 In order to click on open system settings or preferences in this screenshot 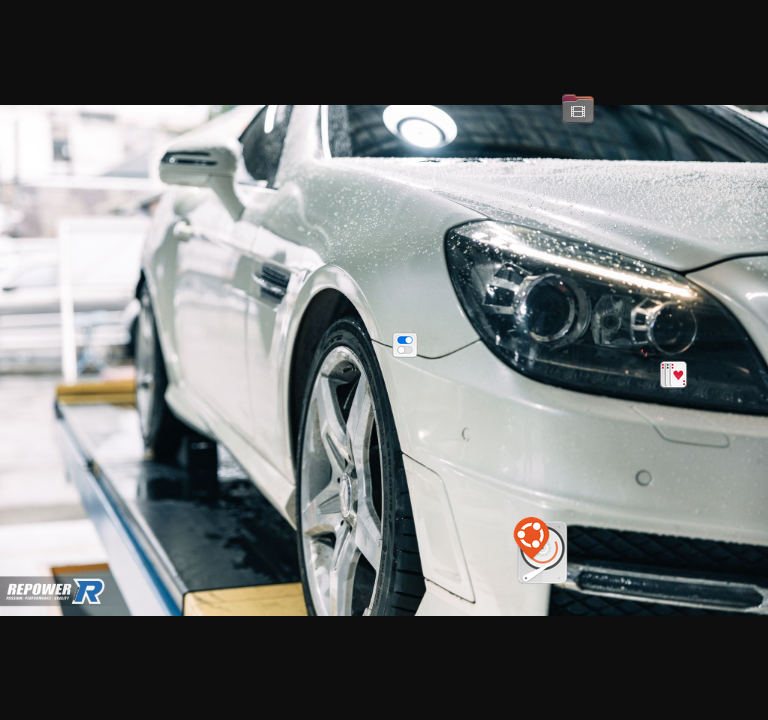, I will do `click(405, 345)`.